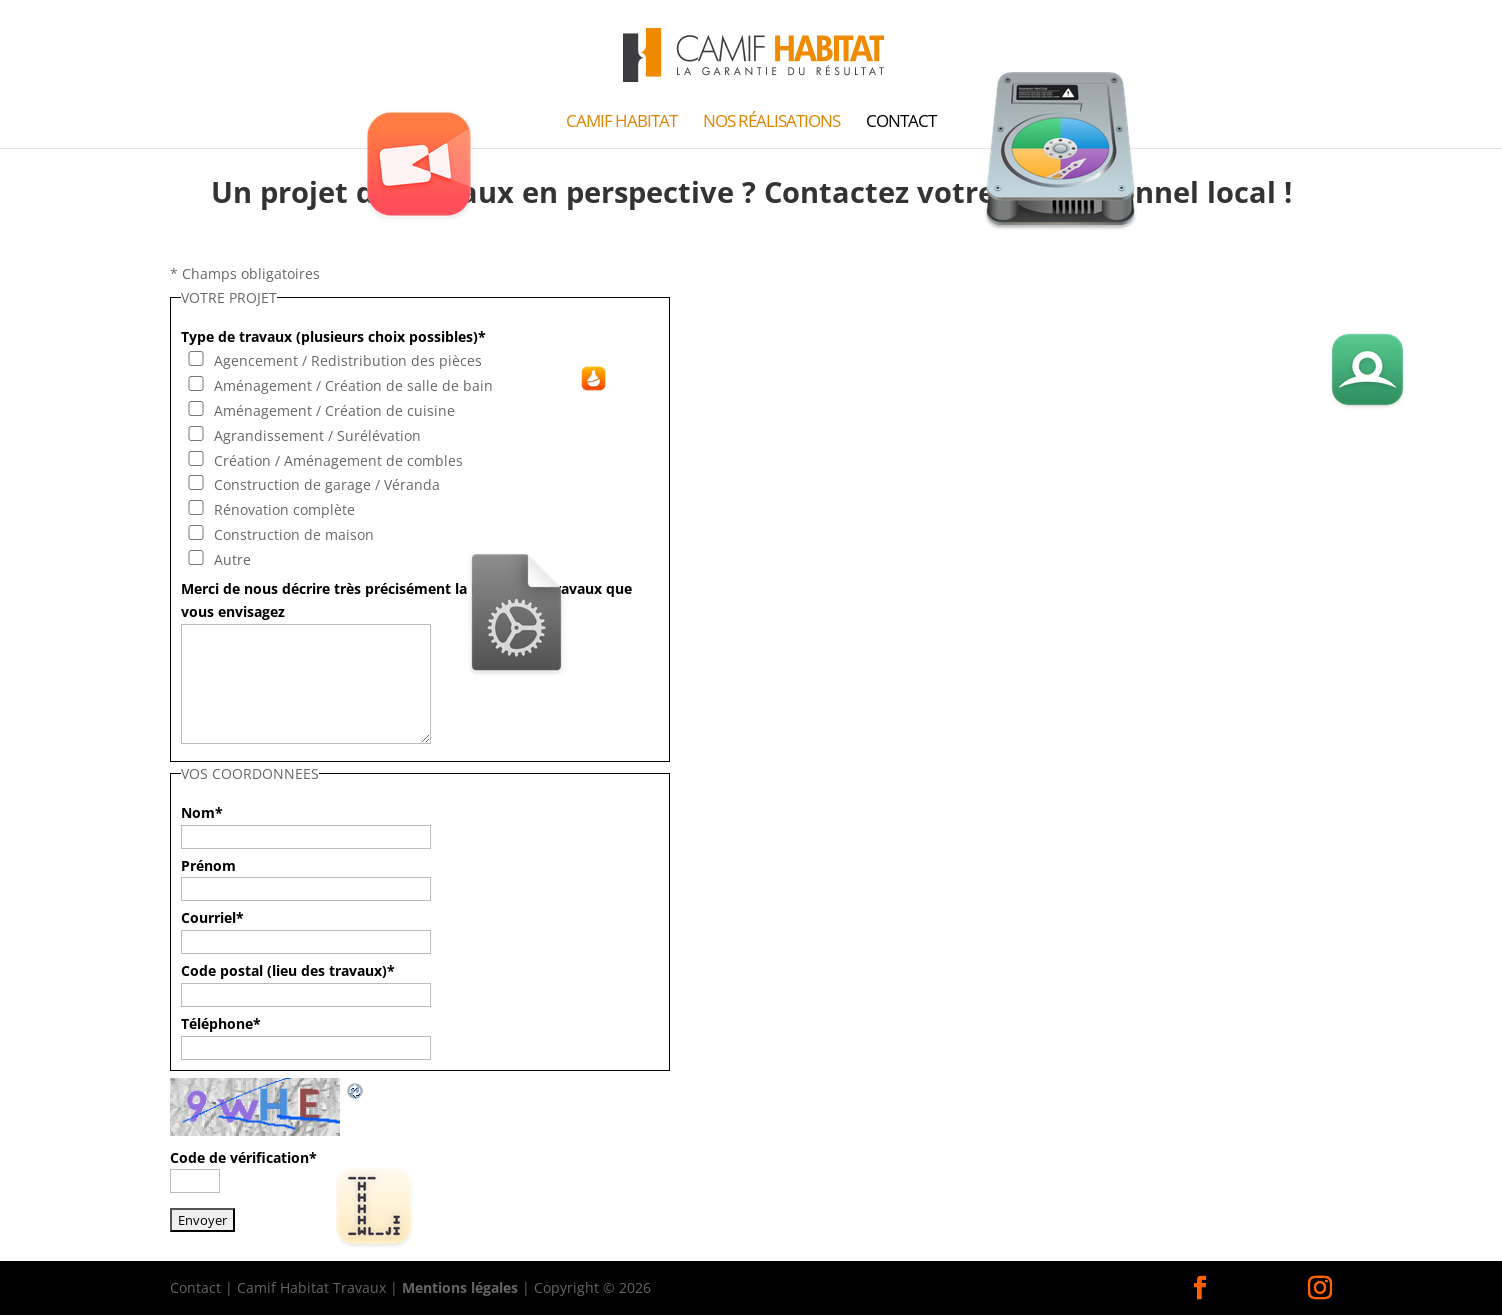  What do you see at coordinates (374, 1206) in the screenshot?
I see `open letterpress text editor app` at bounding box center [374, 1206].